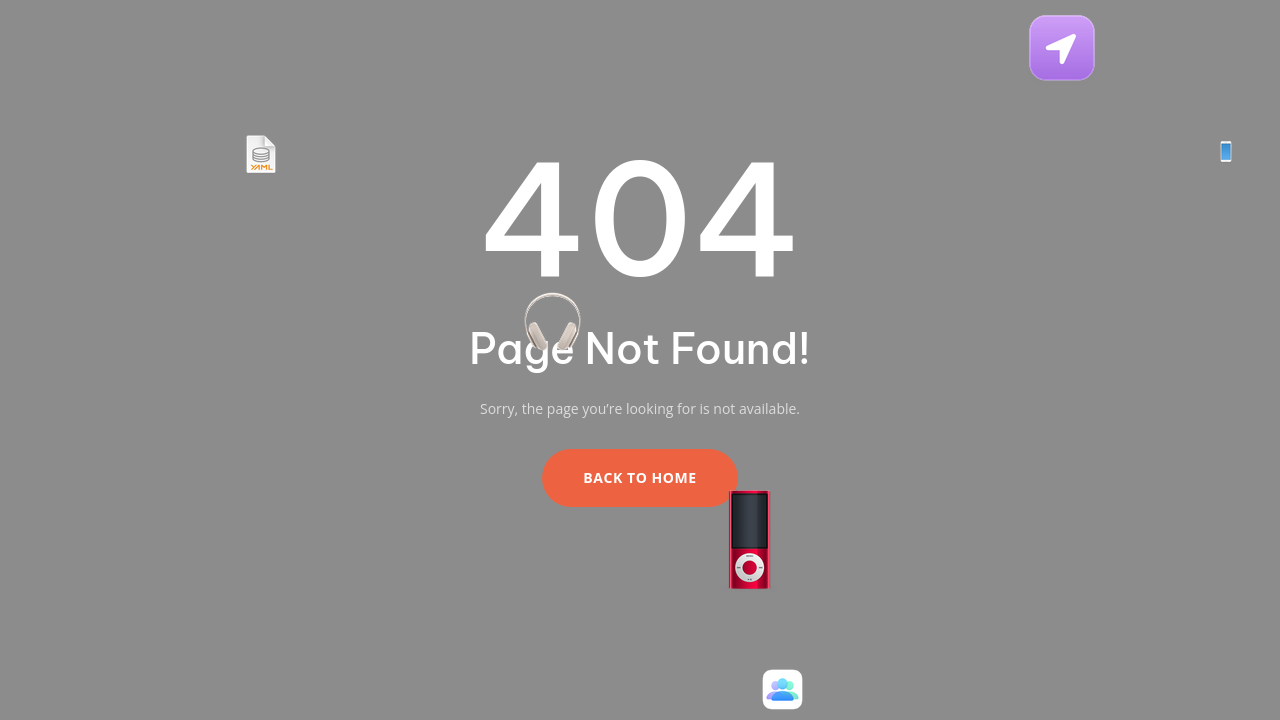 Image resolution: width=1280 pixels, height=720 pixels. I want to click on view connected iPhone device, so click(1226, 152).